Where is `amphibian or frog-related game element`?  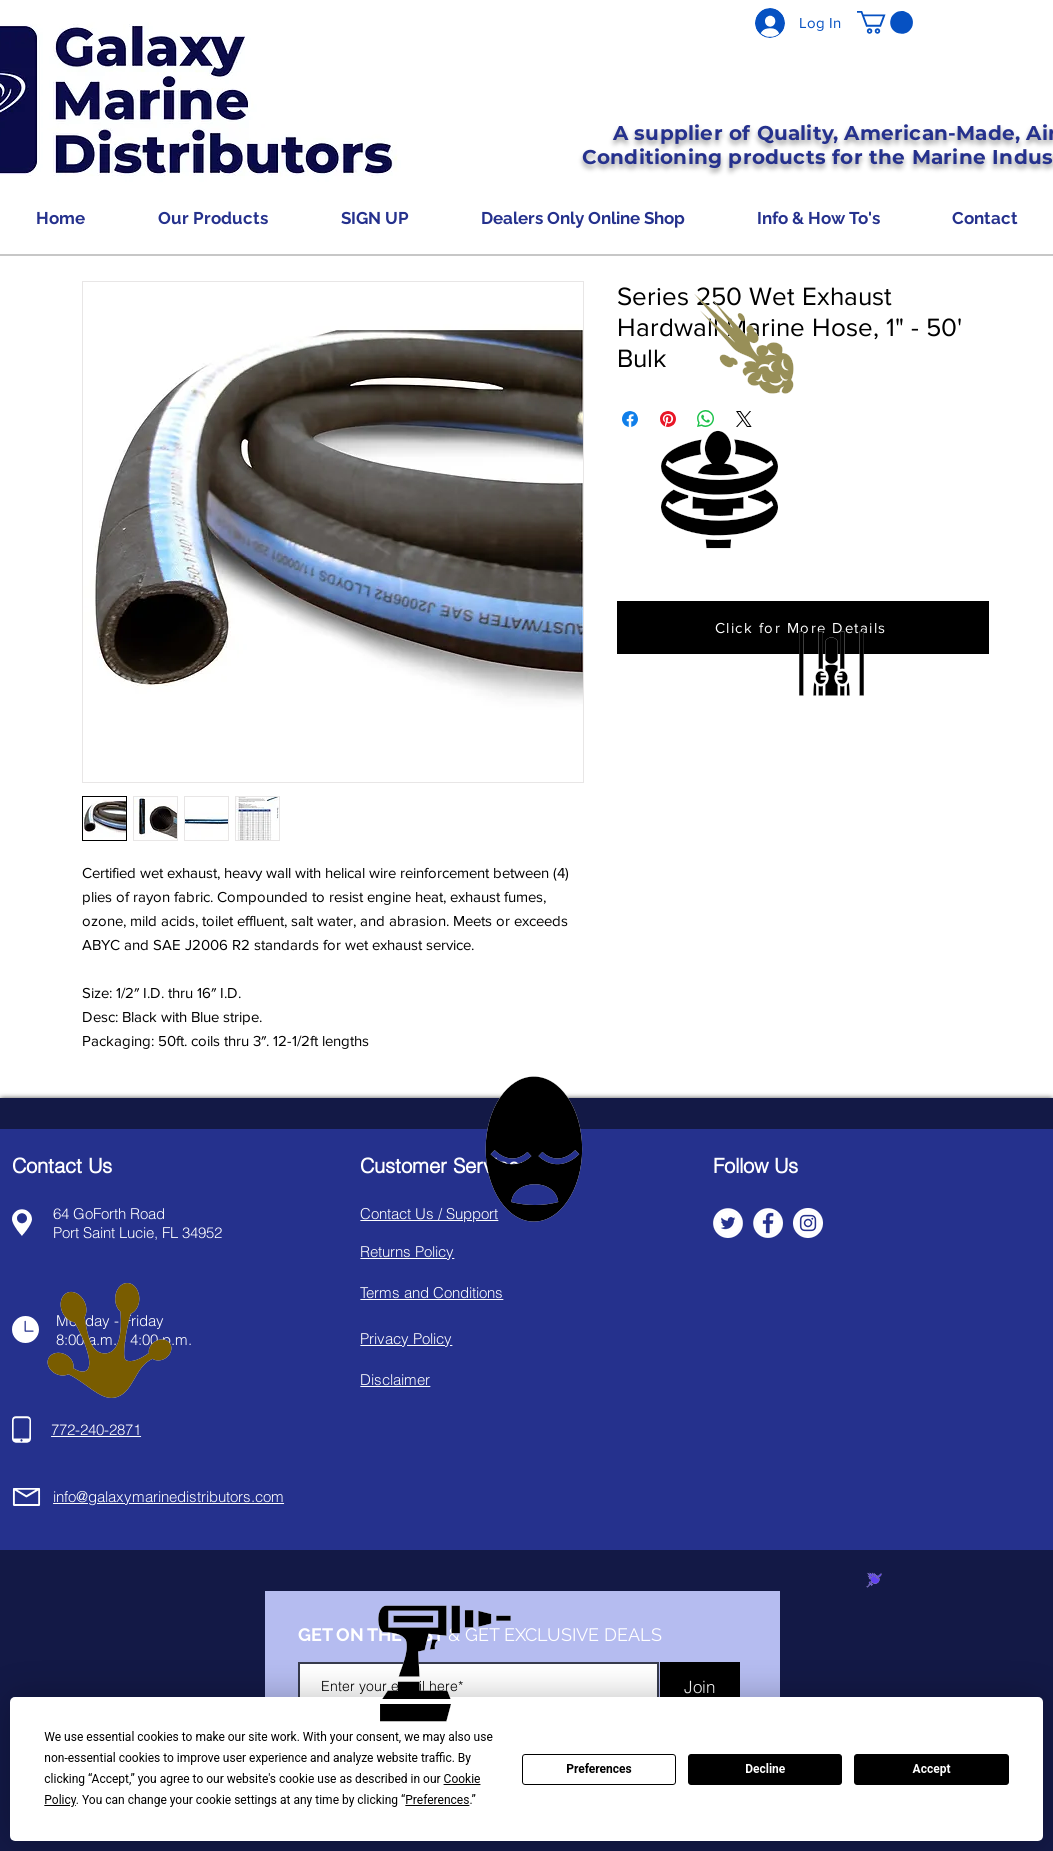 amphibian or frog-related game element is located at coordinates (109, 1340).